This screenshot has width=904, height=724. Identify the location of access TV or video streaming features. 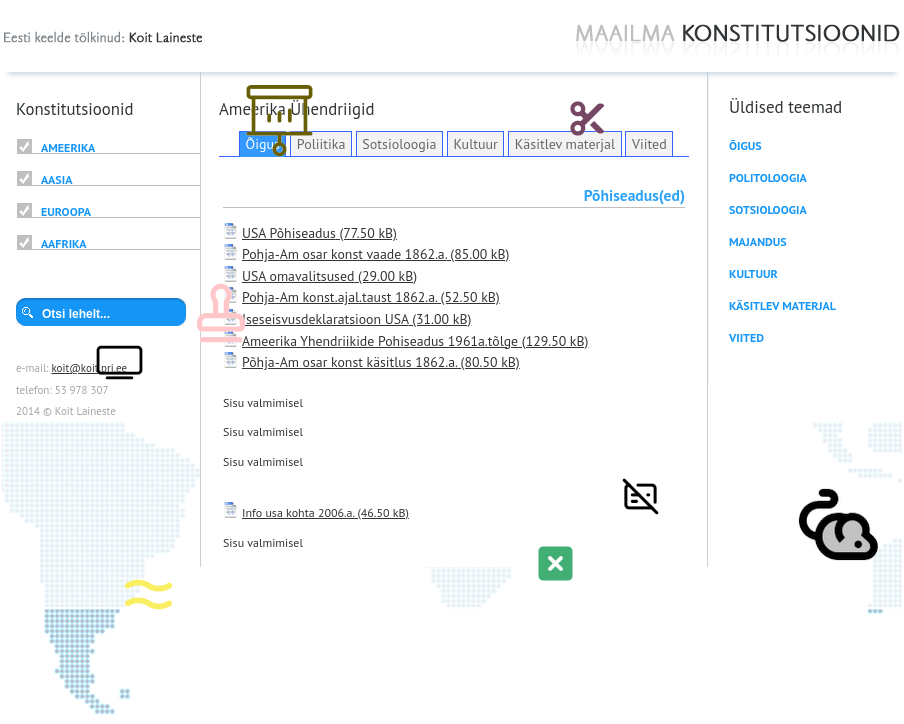
(119, 362).